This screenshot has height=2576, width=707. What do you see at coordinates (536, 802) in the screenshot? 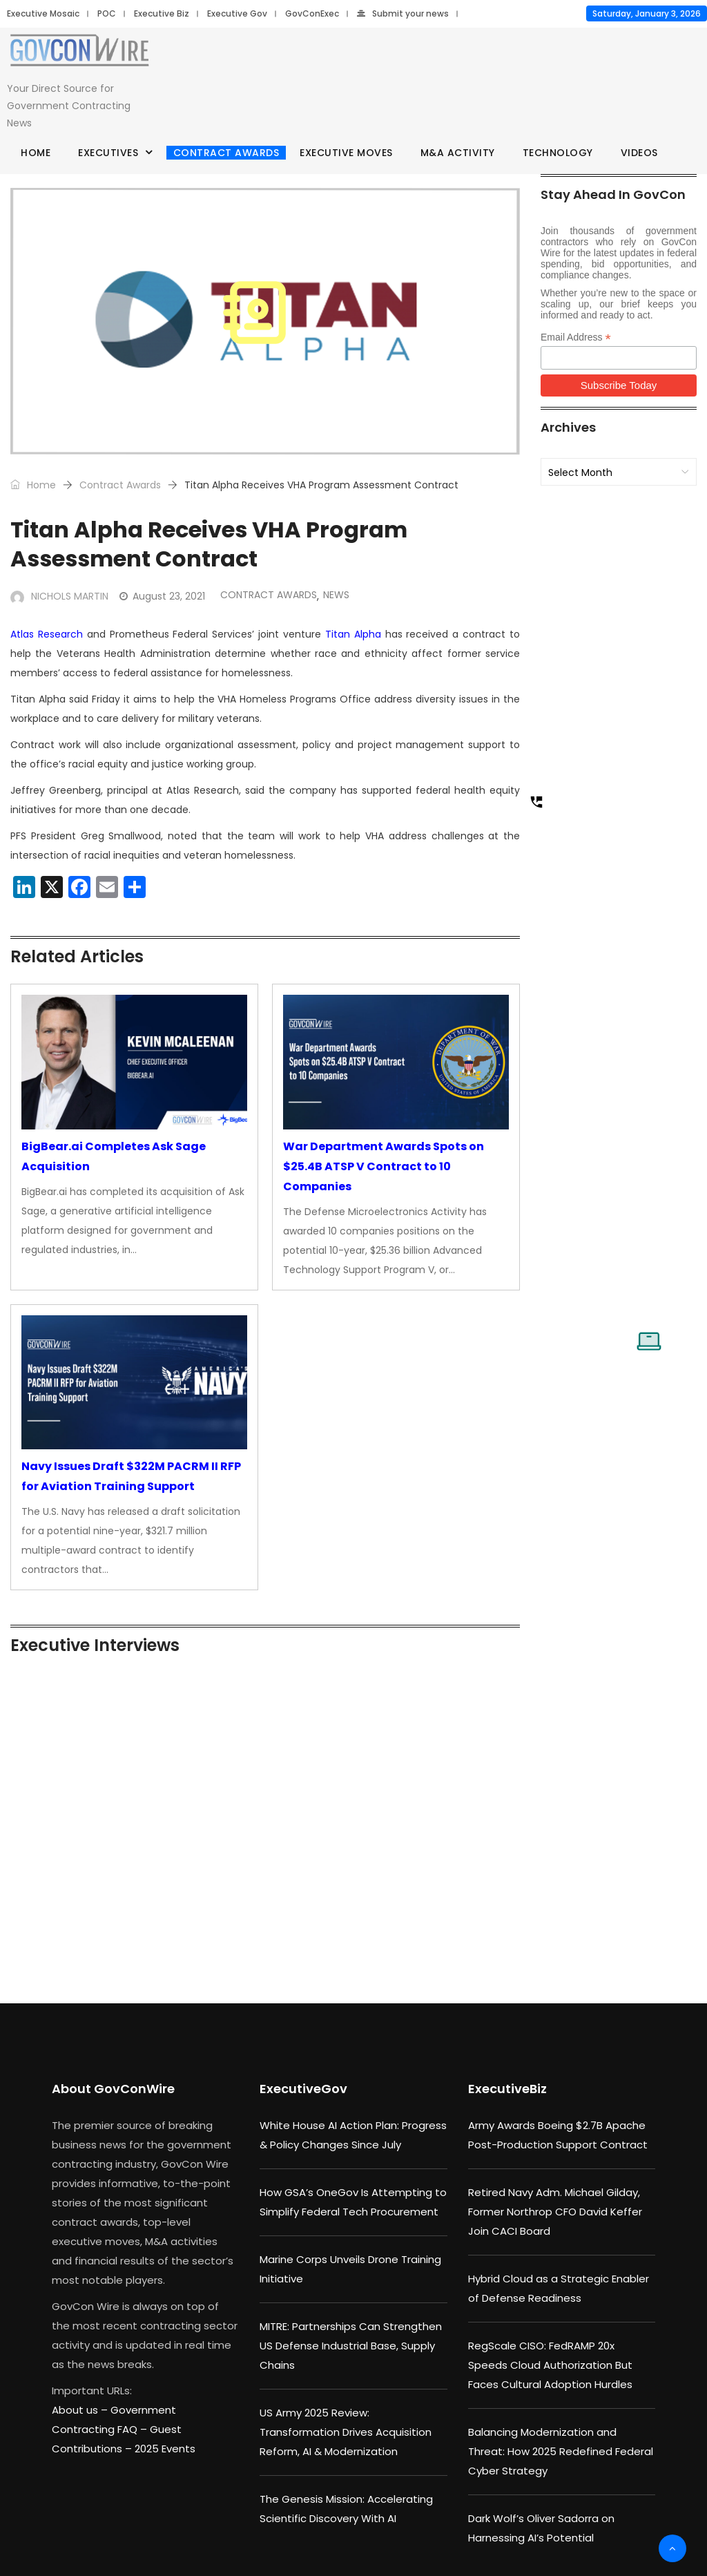
I see `access voicemail or phone messages` at bounding box center [536, 802].